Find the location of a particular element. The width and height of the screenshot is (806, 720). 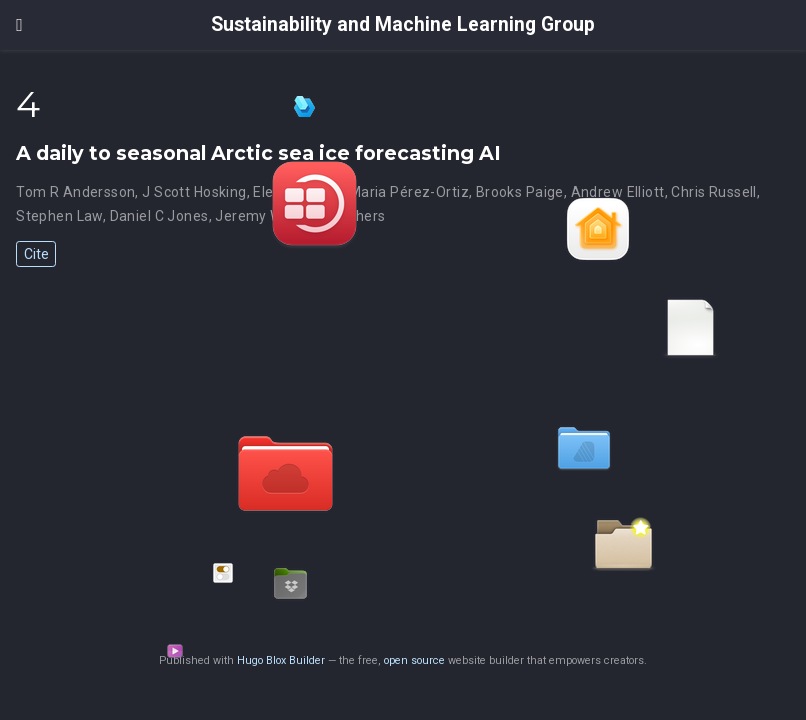

open your dropbox synced folder is located at coordinates (290, 583).